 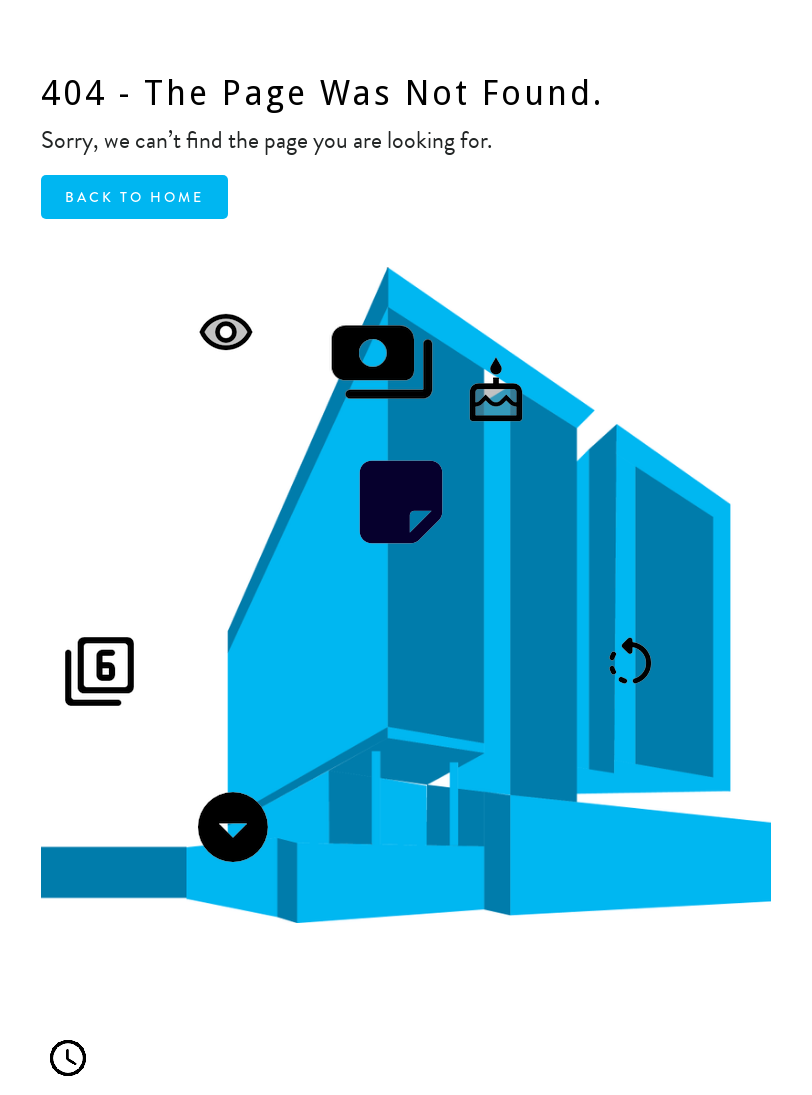 I want to click on indicates 6 items selected or filtered, so click(x=99, y=671).